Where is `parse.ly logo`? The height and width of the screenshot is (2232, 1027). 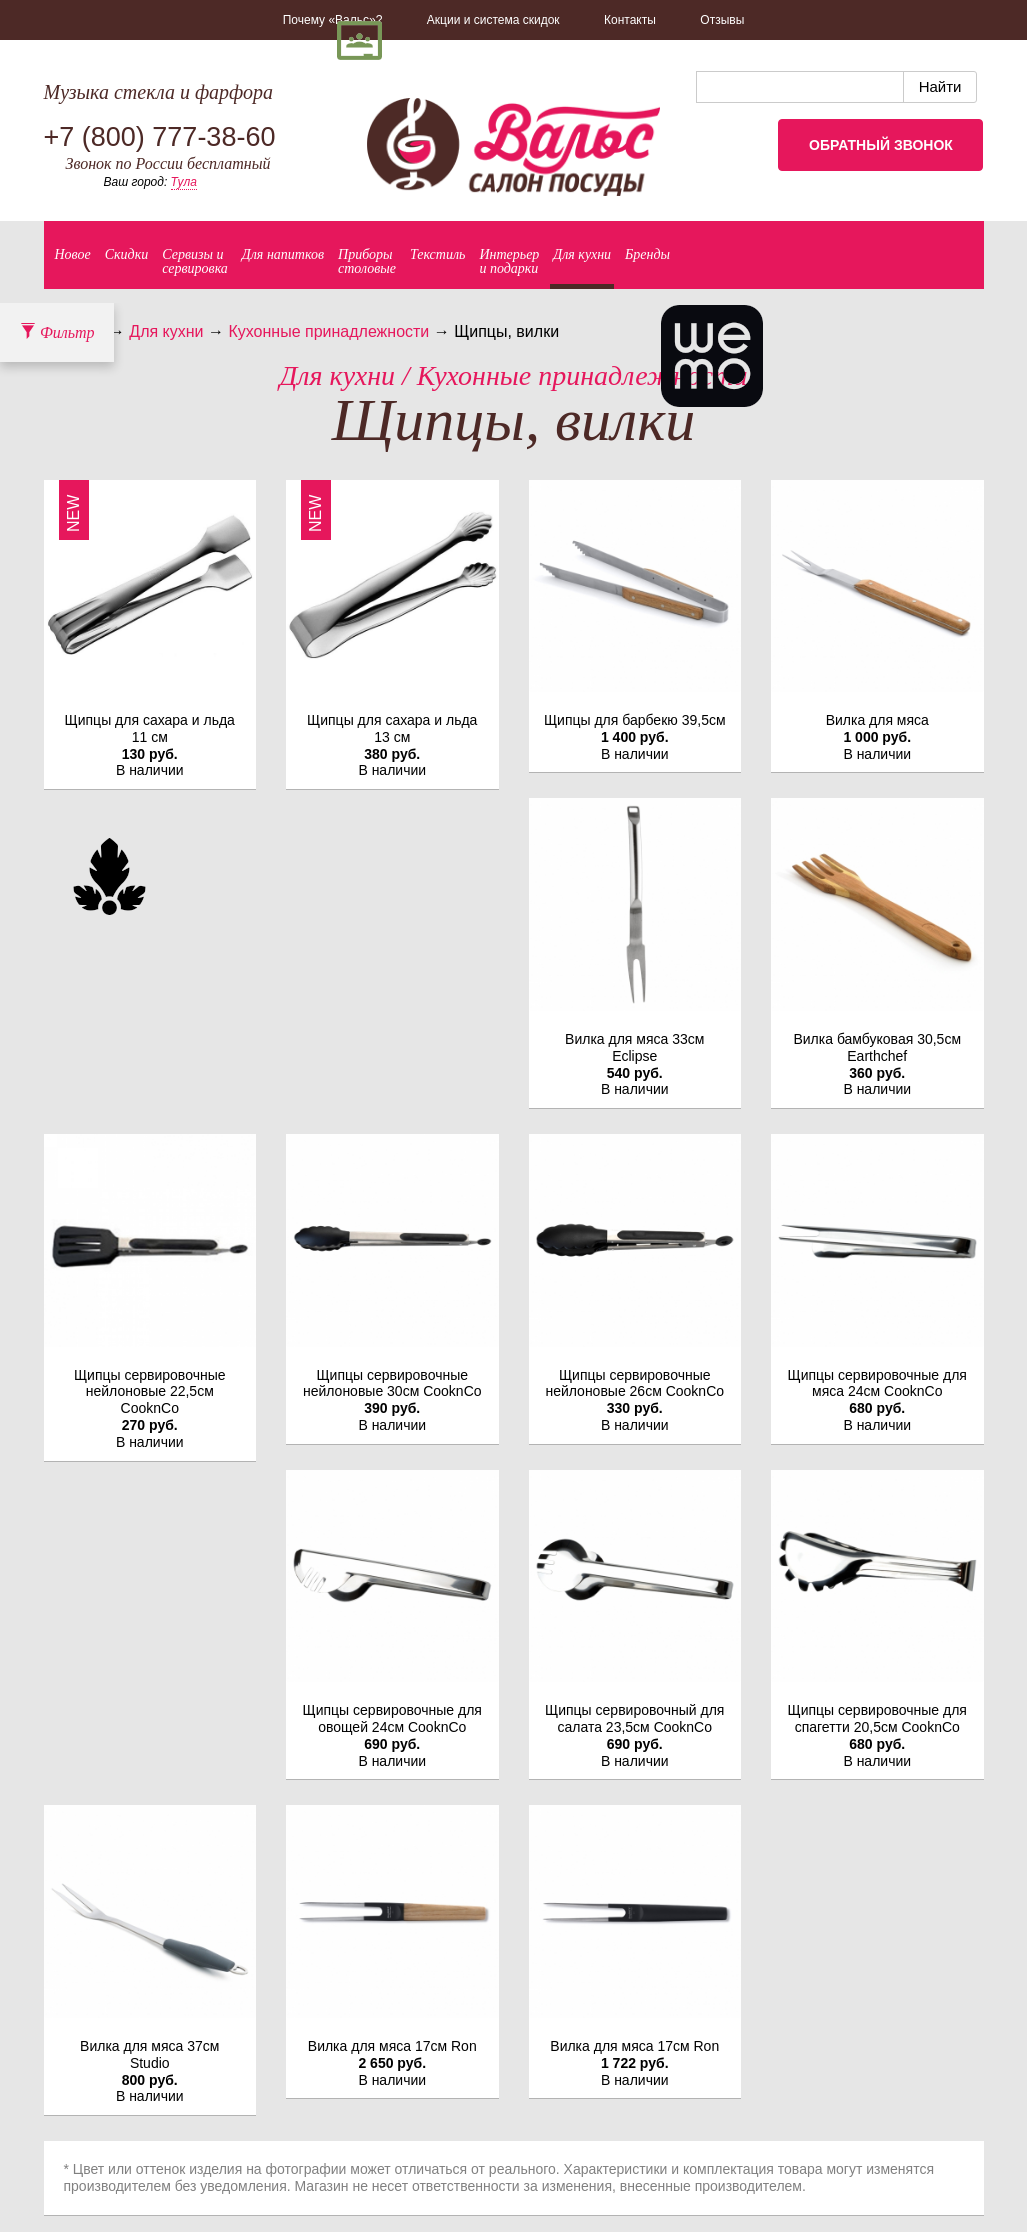
parse.ly logo is located at coordinates (109, 876).